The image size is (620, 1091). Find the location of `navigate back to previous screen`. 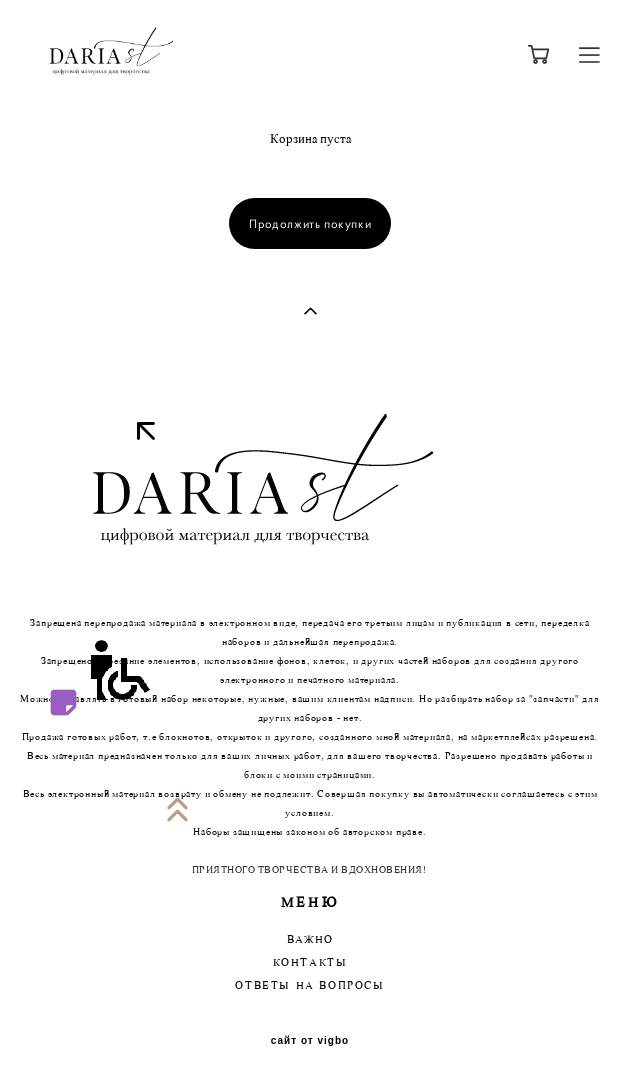

navigate back to previous screen is located at coordinates (146, 431).